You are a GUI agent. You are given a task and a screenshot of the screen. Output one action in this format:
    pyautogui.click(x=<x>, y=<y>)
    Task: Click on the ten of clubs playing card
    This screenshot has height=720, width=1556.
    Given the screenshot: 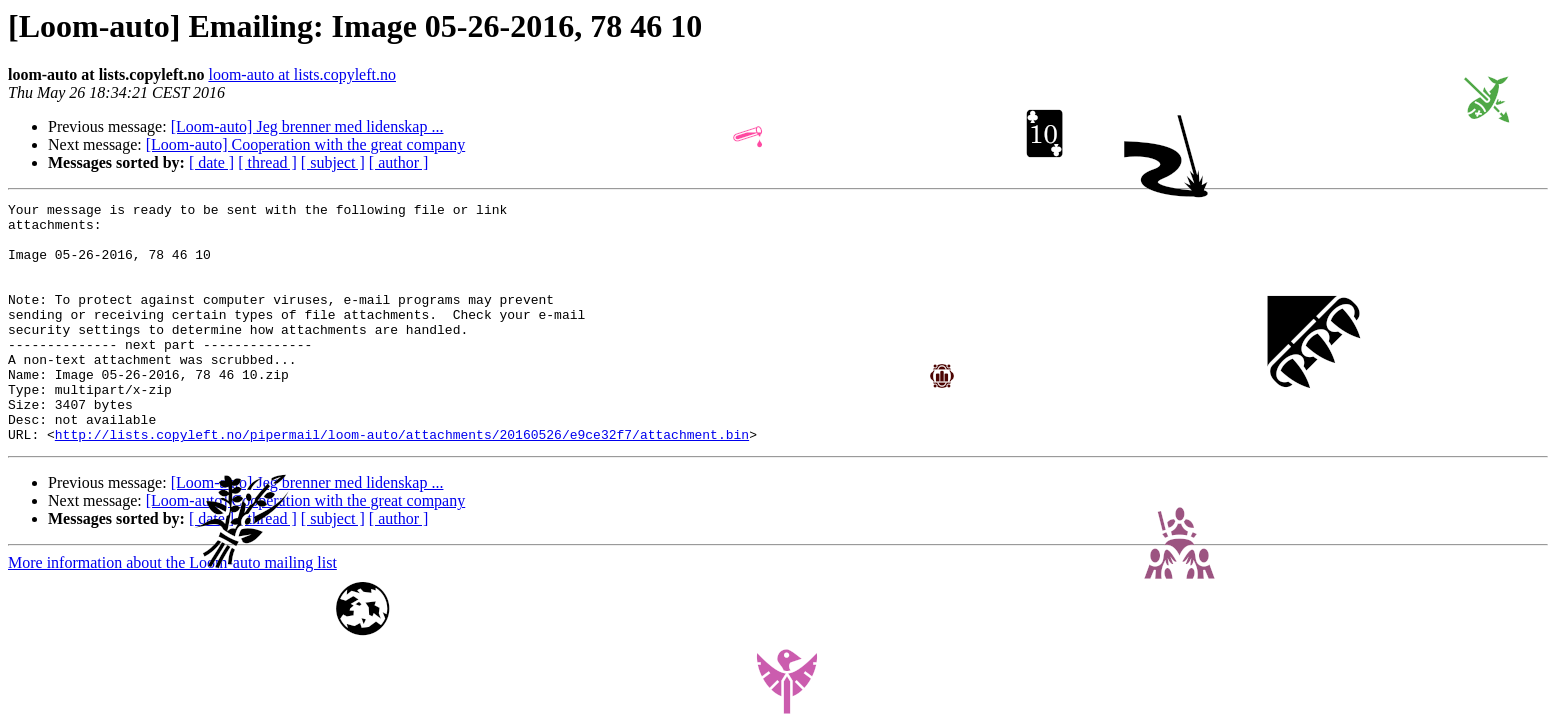 What is the action you would take?
    pyautogui.click(x=1044, y=133)
    